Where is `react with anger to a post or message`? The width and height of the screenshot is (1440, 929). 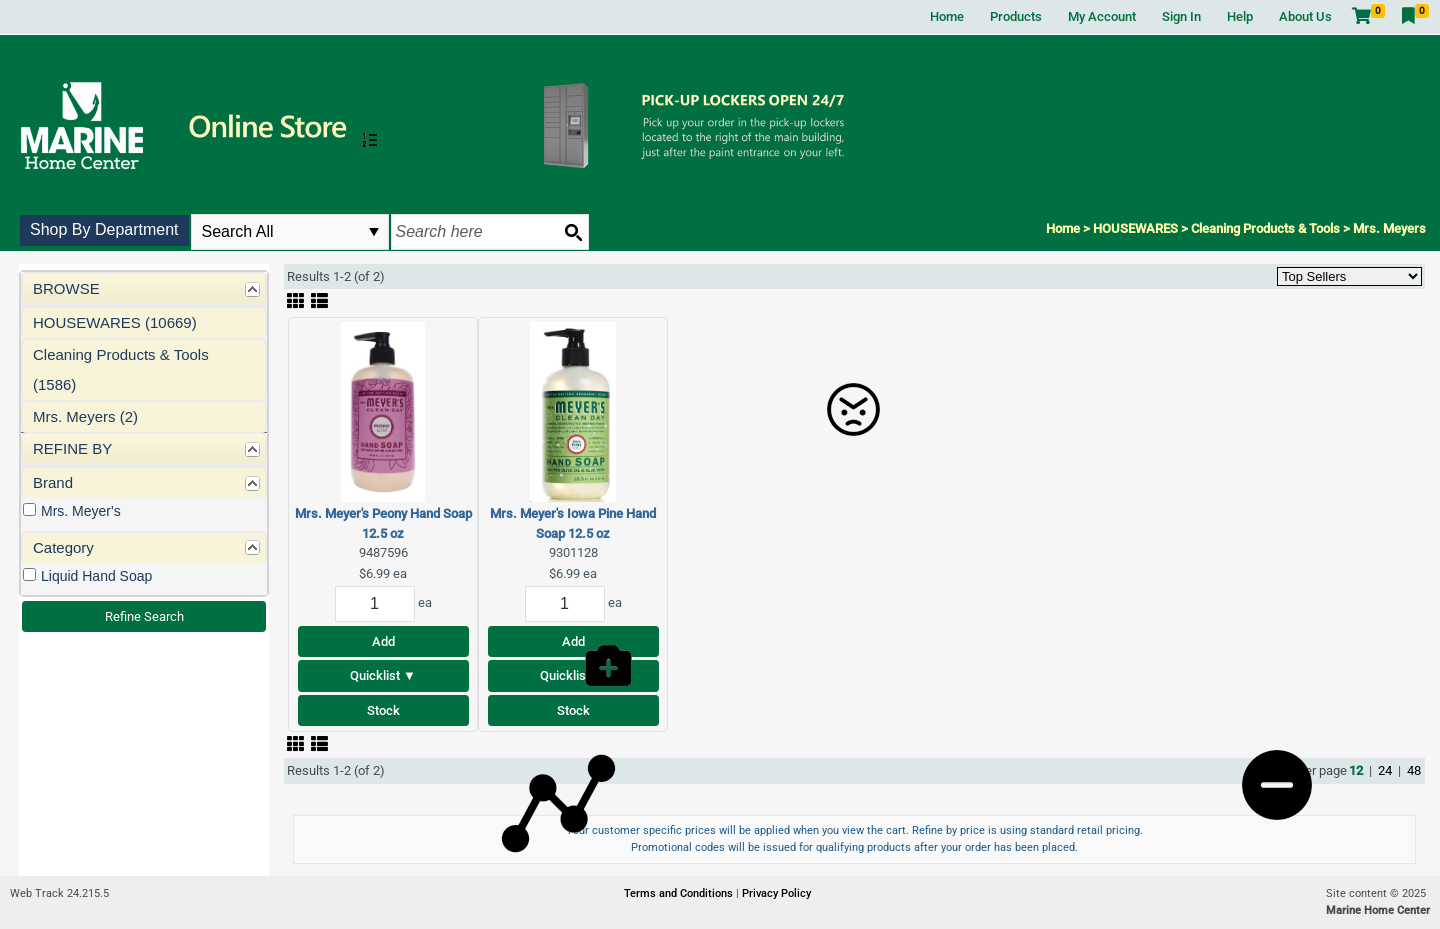 react with anger to a post or message is located at coordinates (853, 409).